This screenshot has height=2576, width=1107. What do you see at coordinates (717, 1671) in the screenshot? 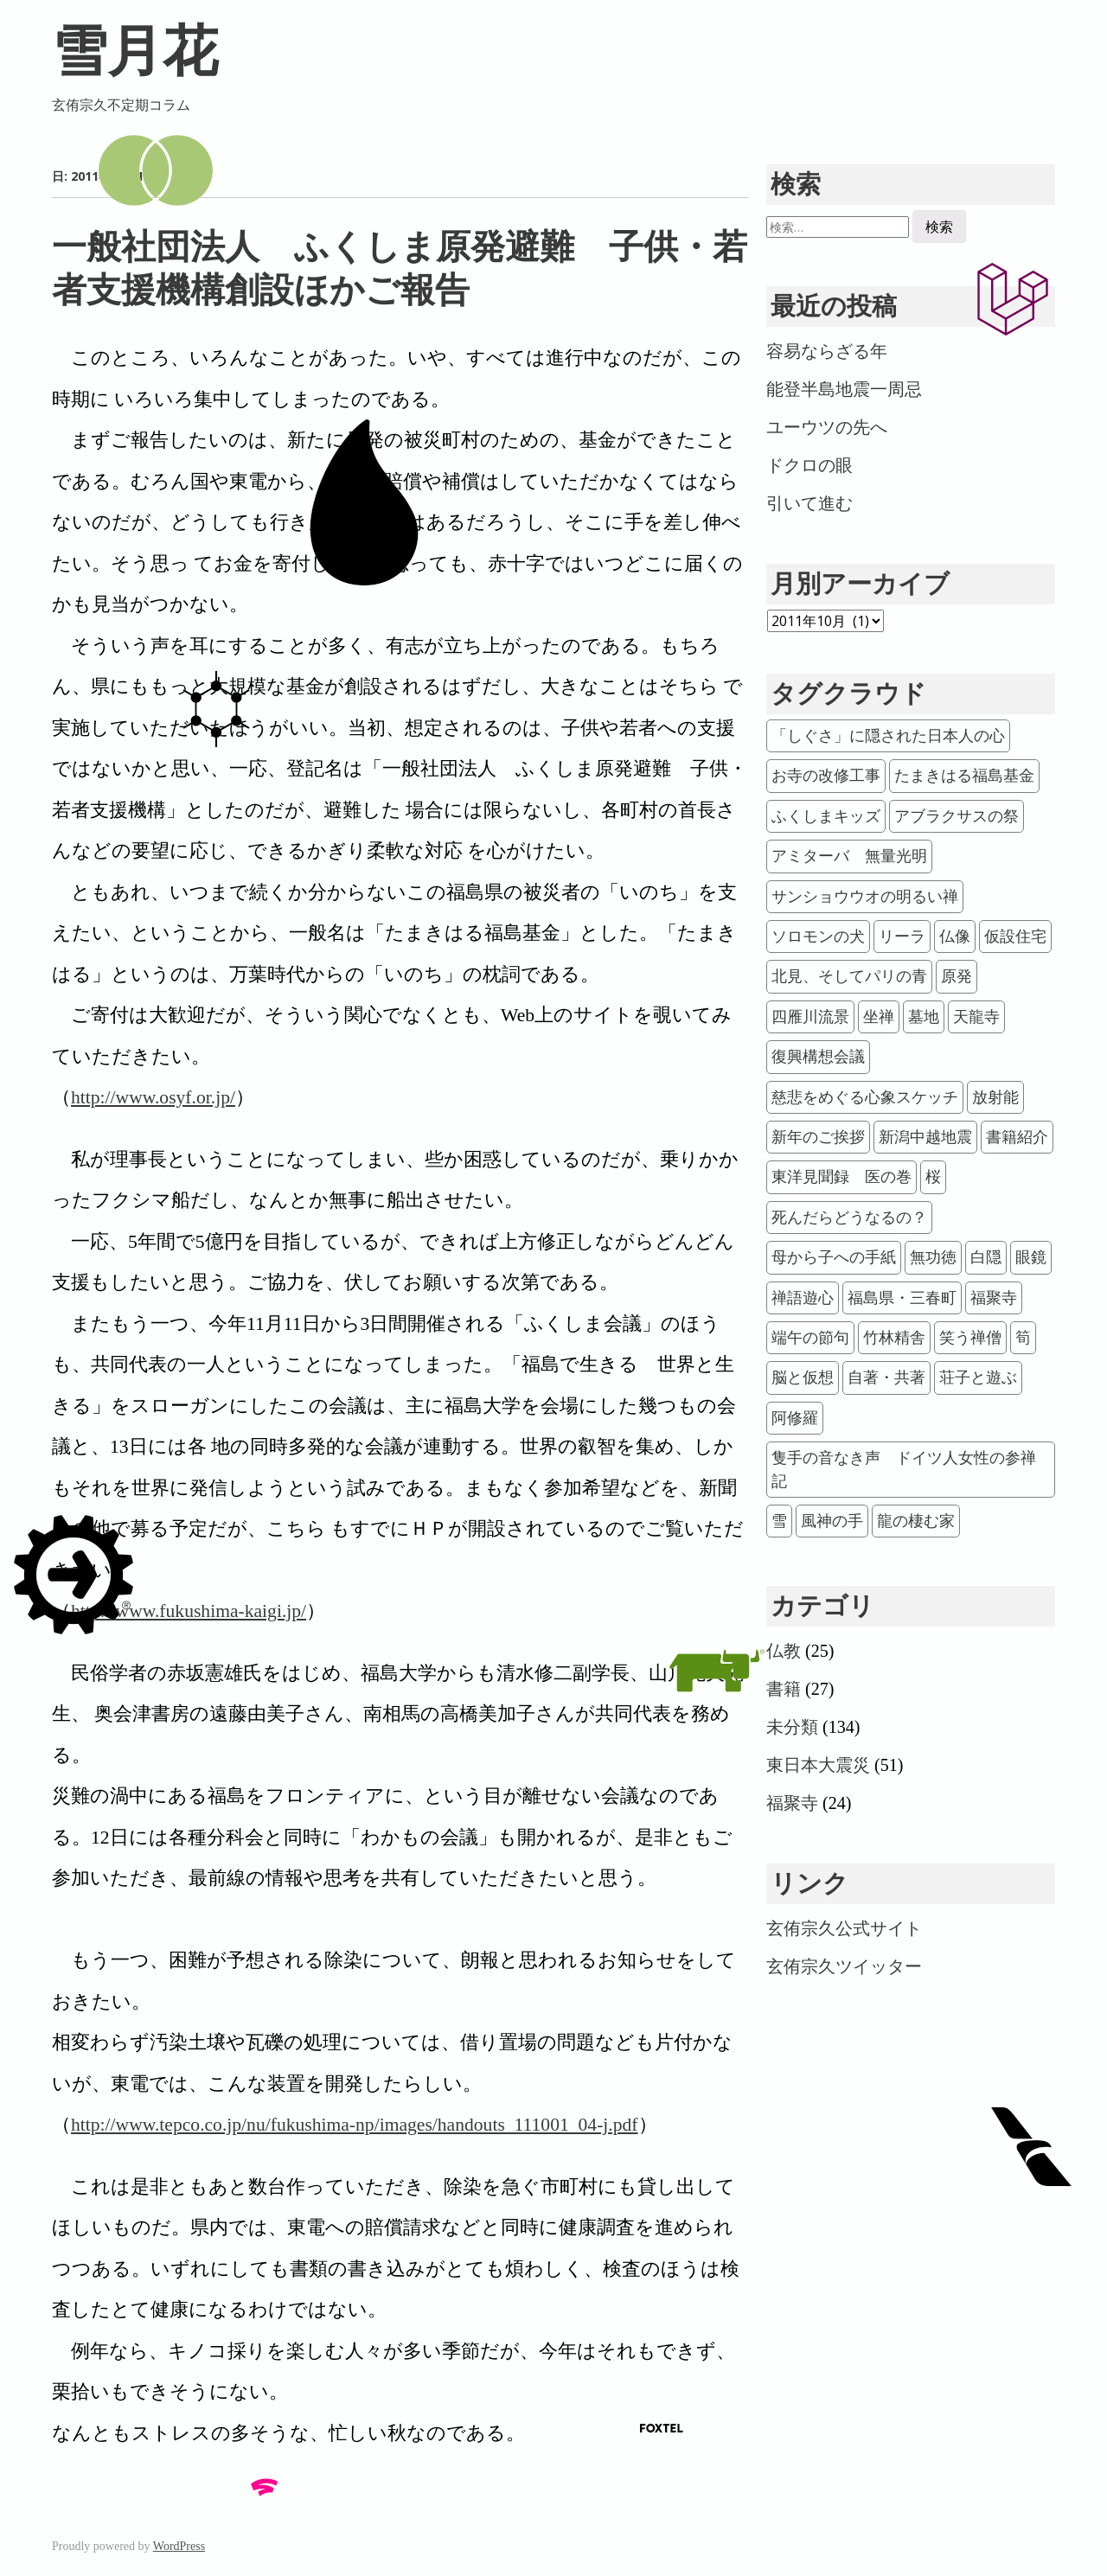
I see `open Rancher container management platform` at bounding box center [717, 1671].